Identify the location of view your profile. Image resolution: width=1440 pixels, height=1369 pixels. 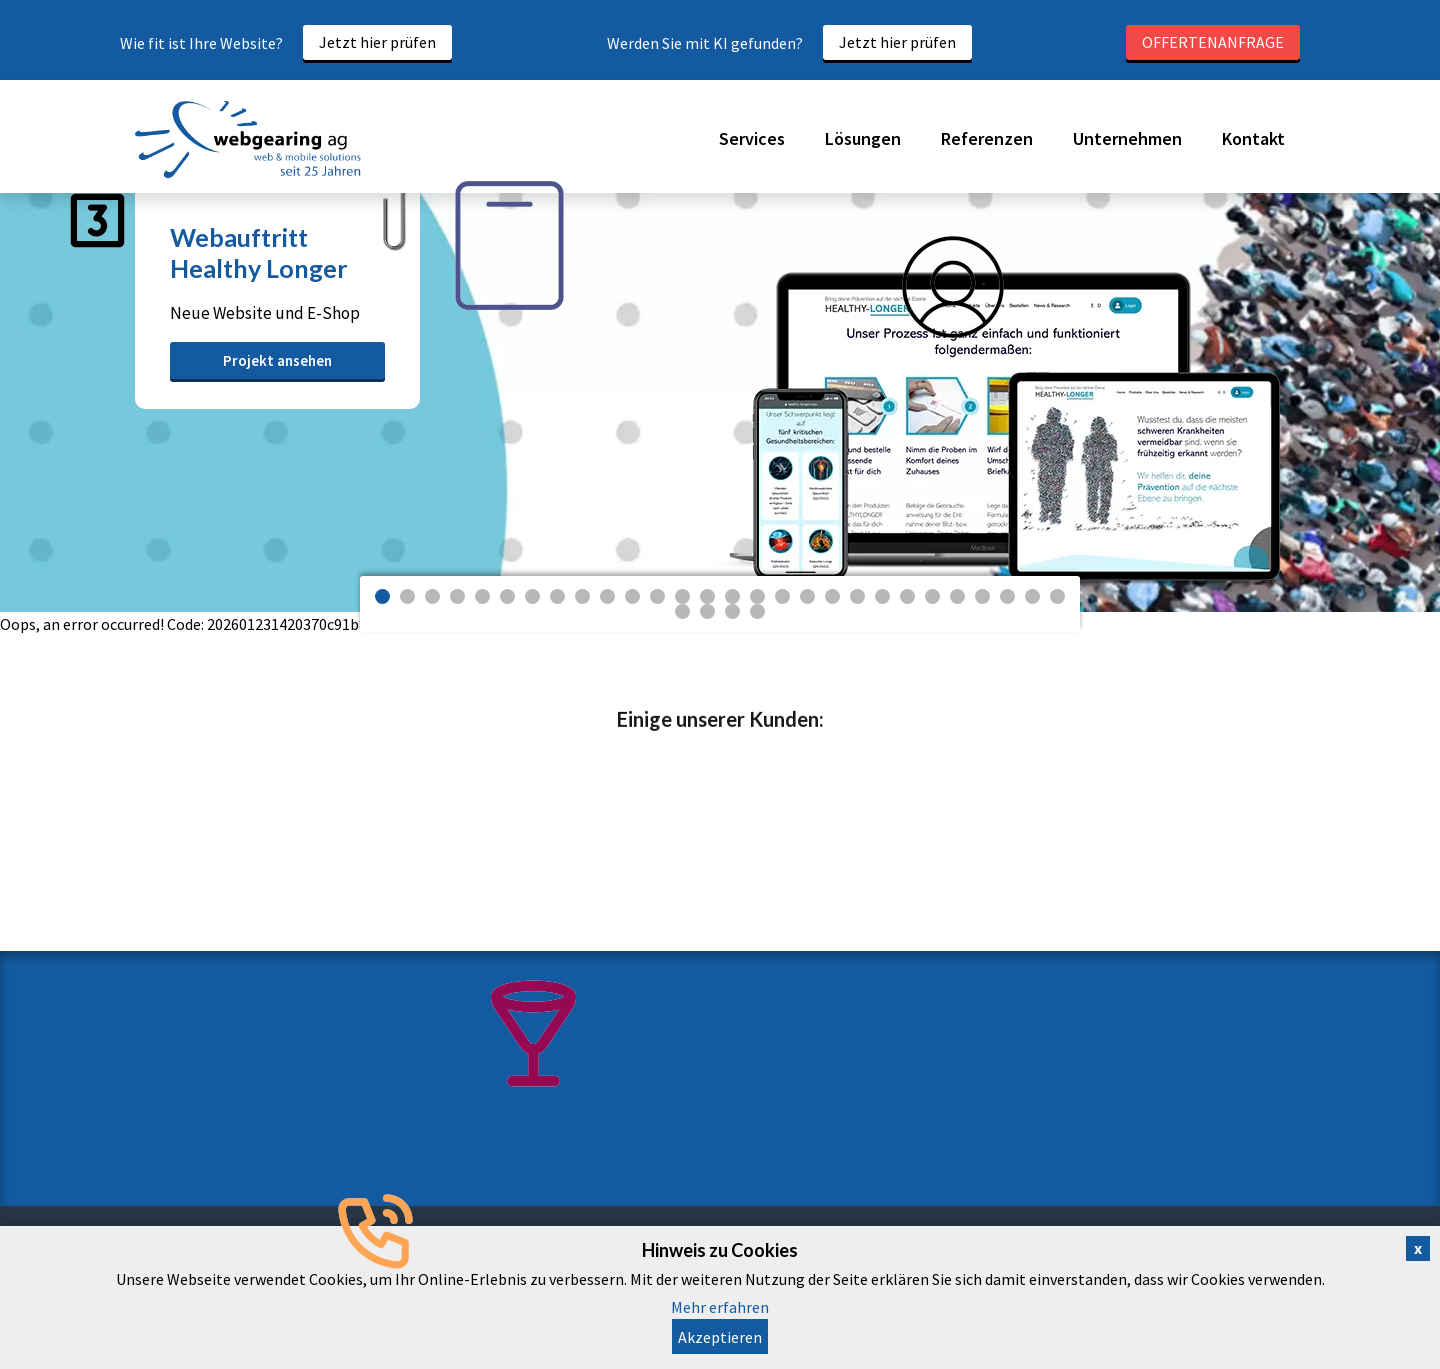
(953, 287).